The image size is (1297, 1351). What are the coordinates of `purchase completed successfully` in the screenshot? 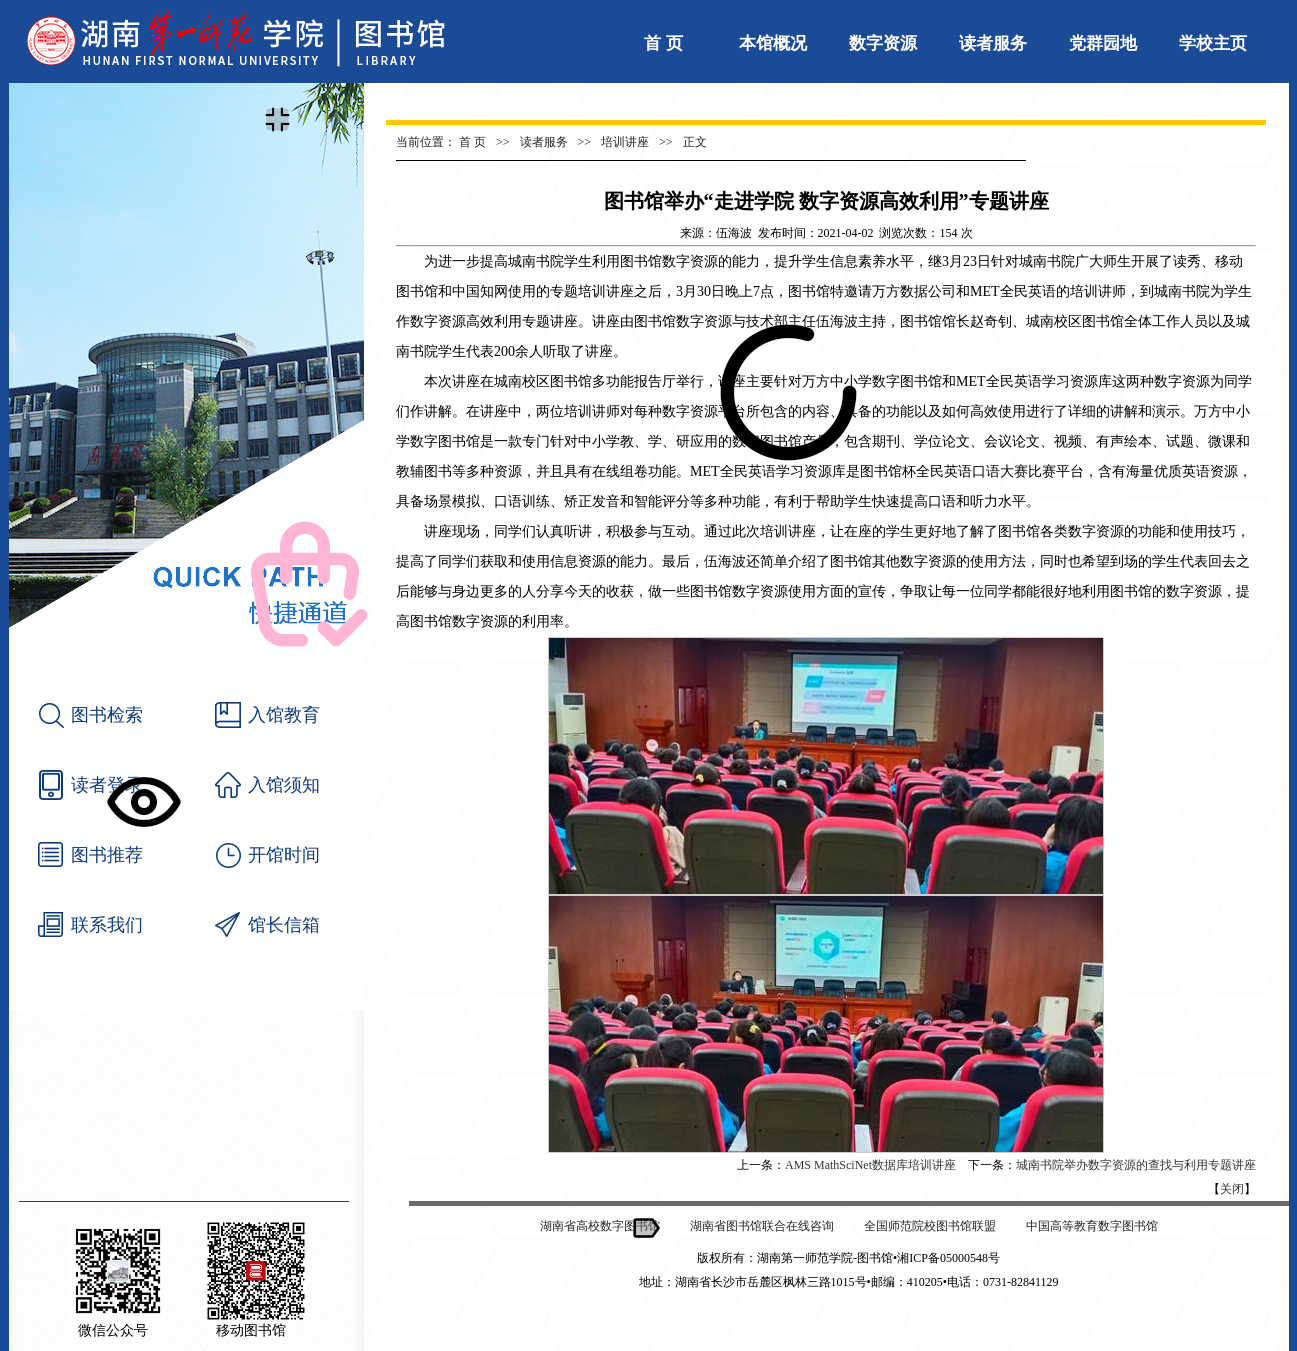 It's located at (305, 584).